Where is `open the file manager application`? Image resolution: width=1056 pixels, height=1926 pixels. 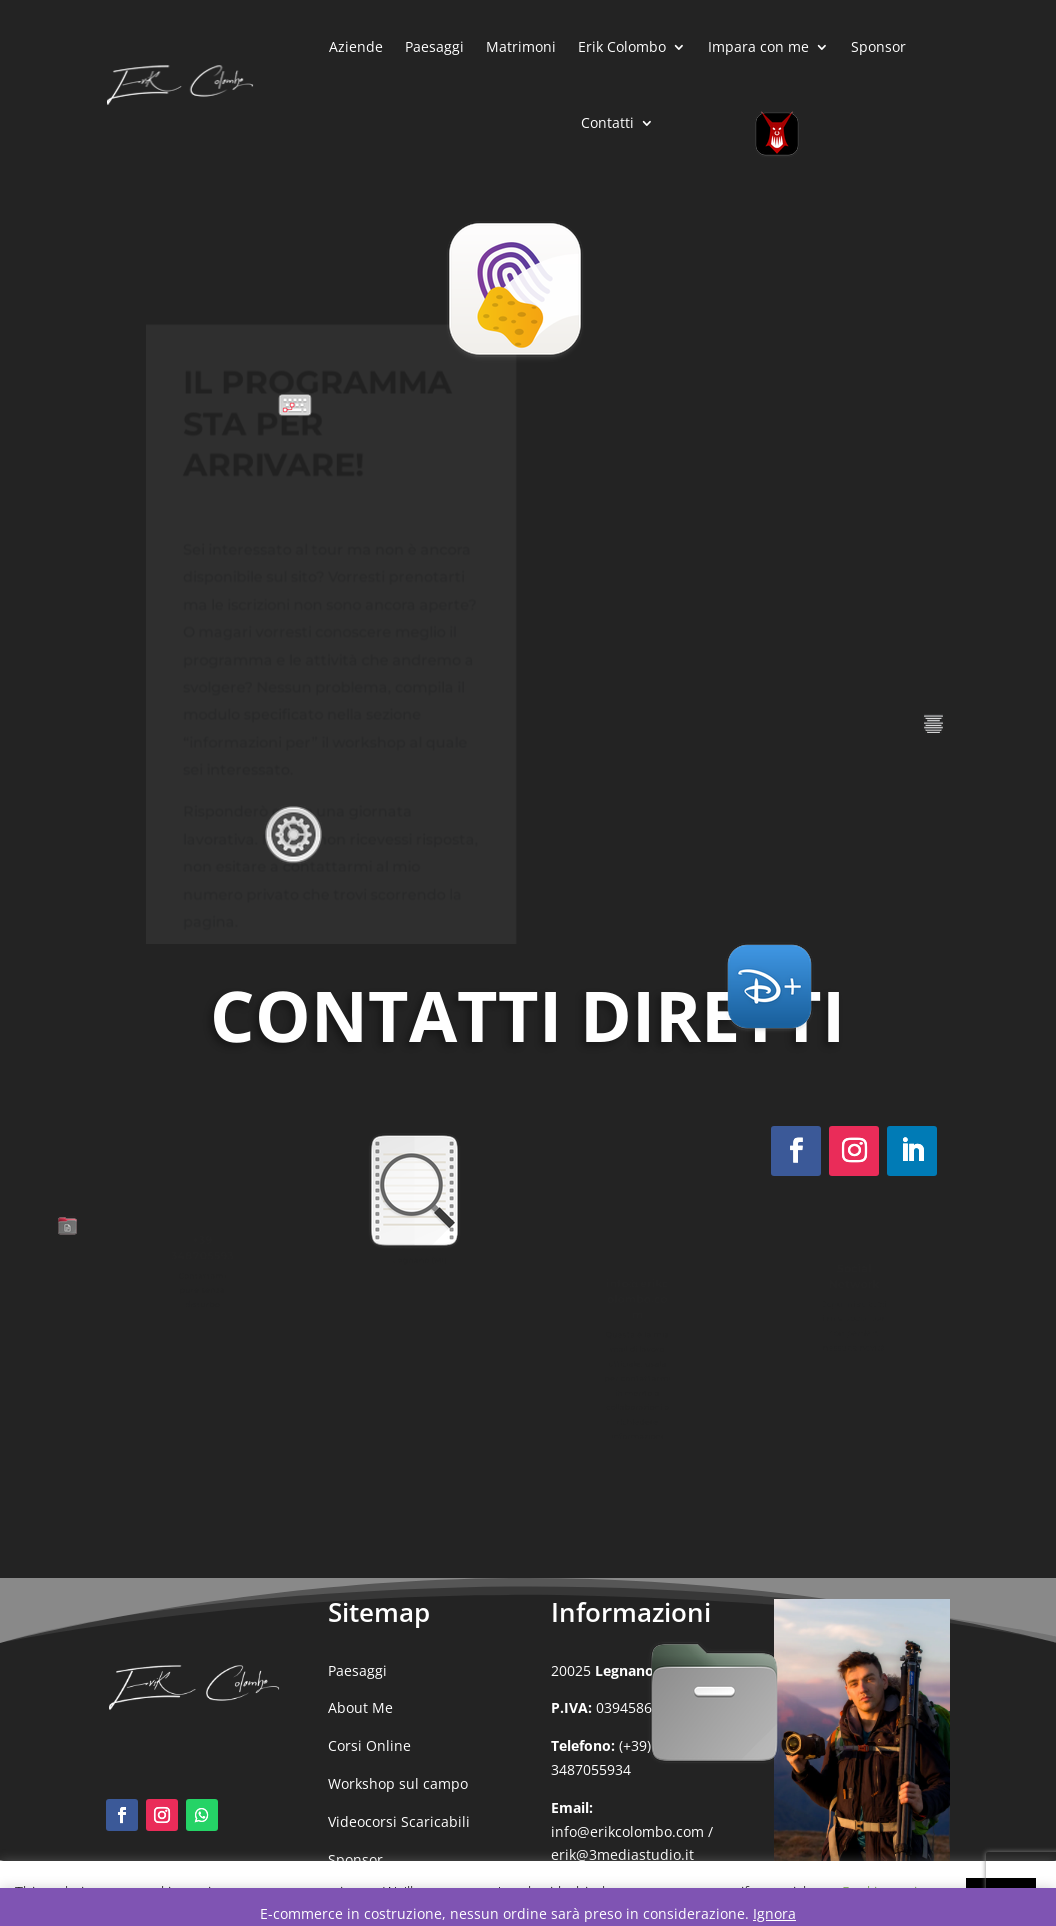
open the file manager application is located at coordinates (714, 1702).